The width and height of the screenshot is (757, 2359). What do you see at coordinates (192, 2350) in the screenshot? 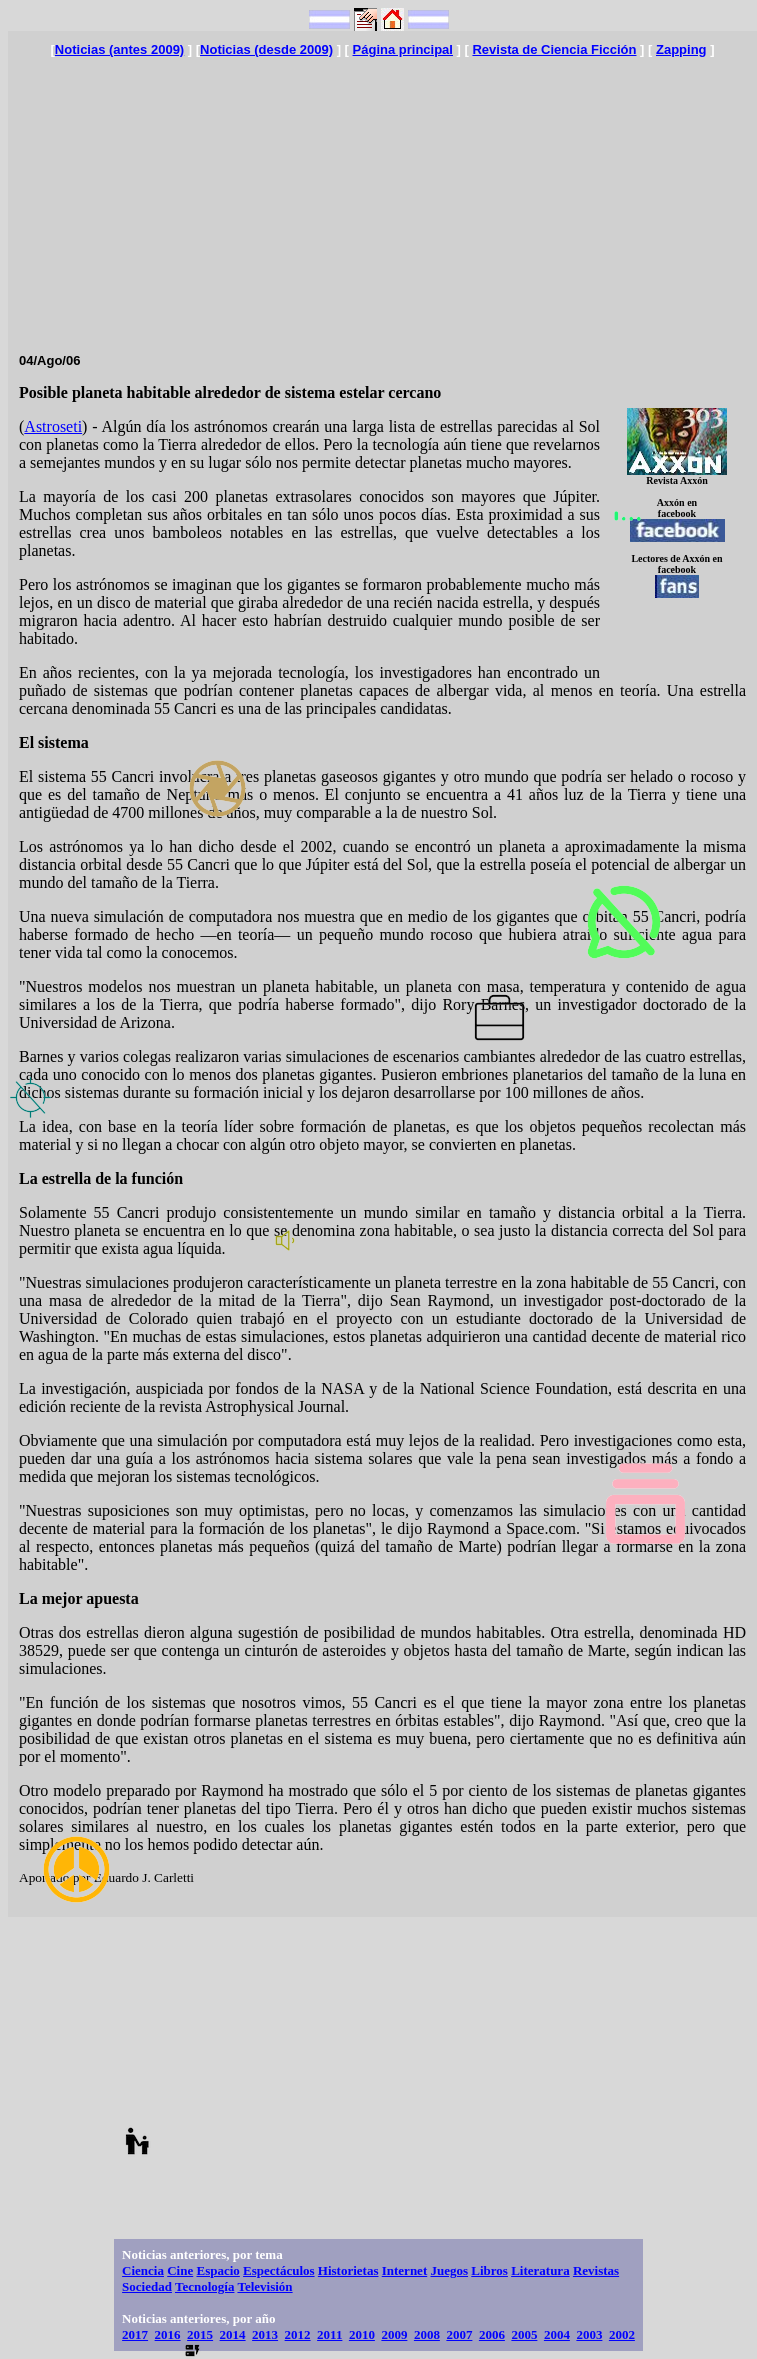
I see `access dynamic or auto-generated forms` at bounding box center [192, 2350].